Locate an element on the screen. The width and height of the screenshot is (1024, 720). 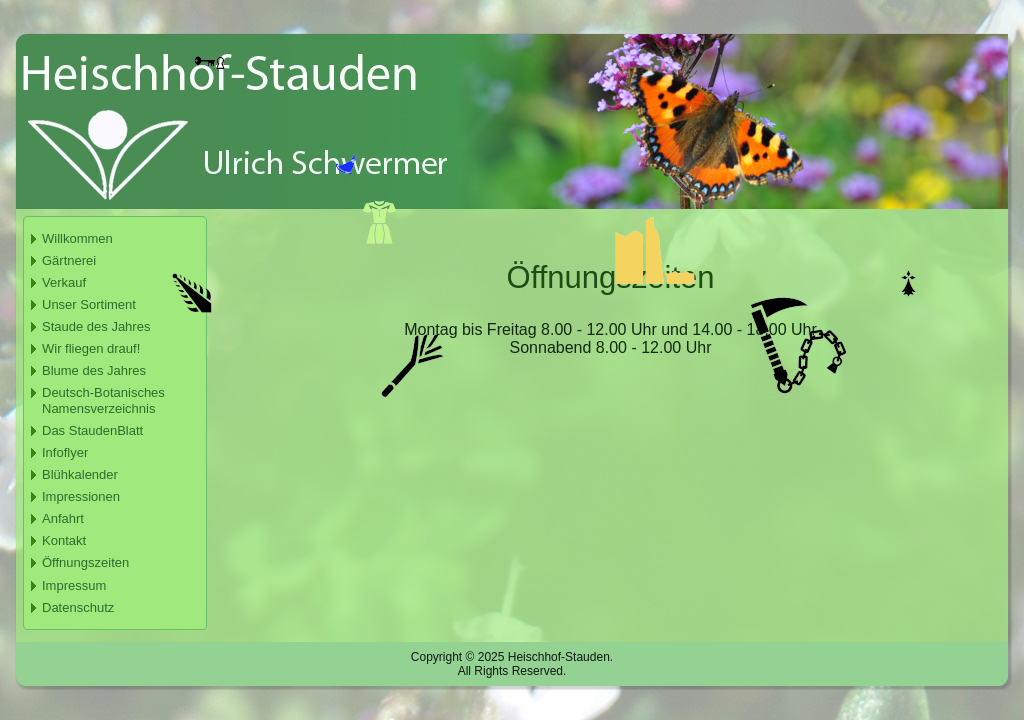
unlock a secured item or feature is located at coordinates (209, 62).